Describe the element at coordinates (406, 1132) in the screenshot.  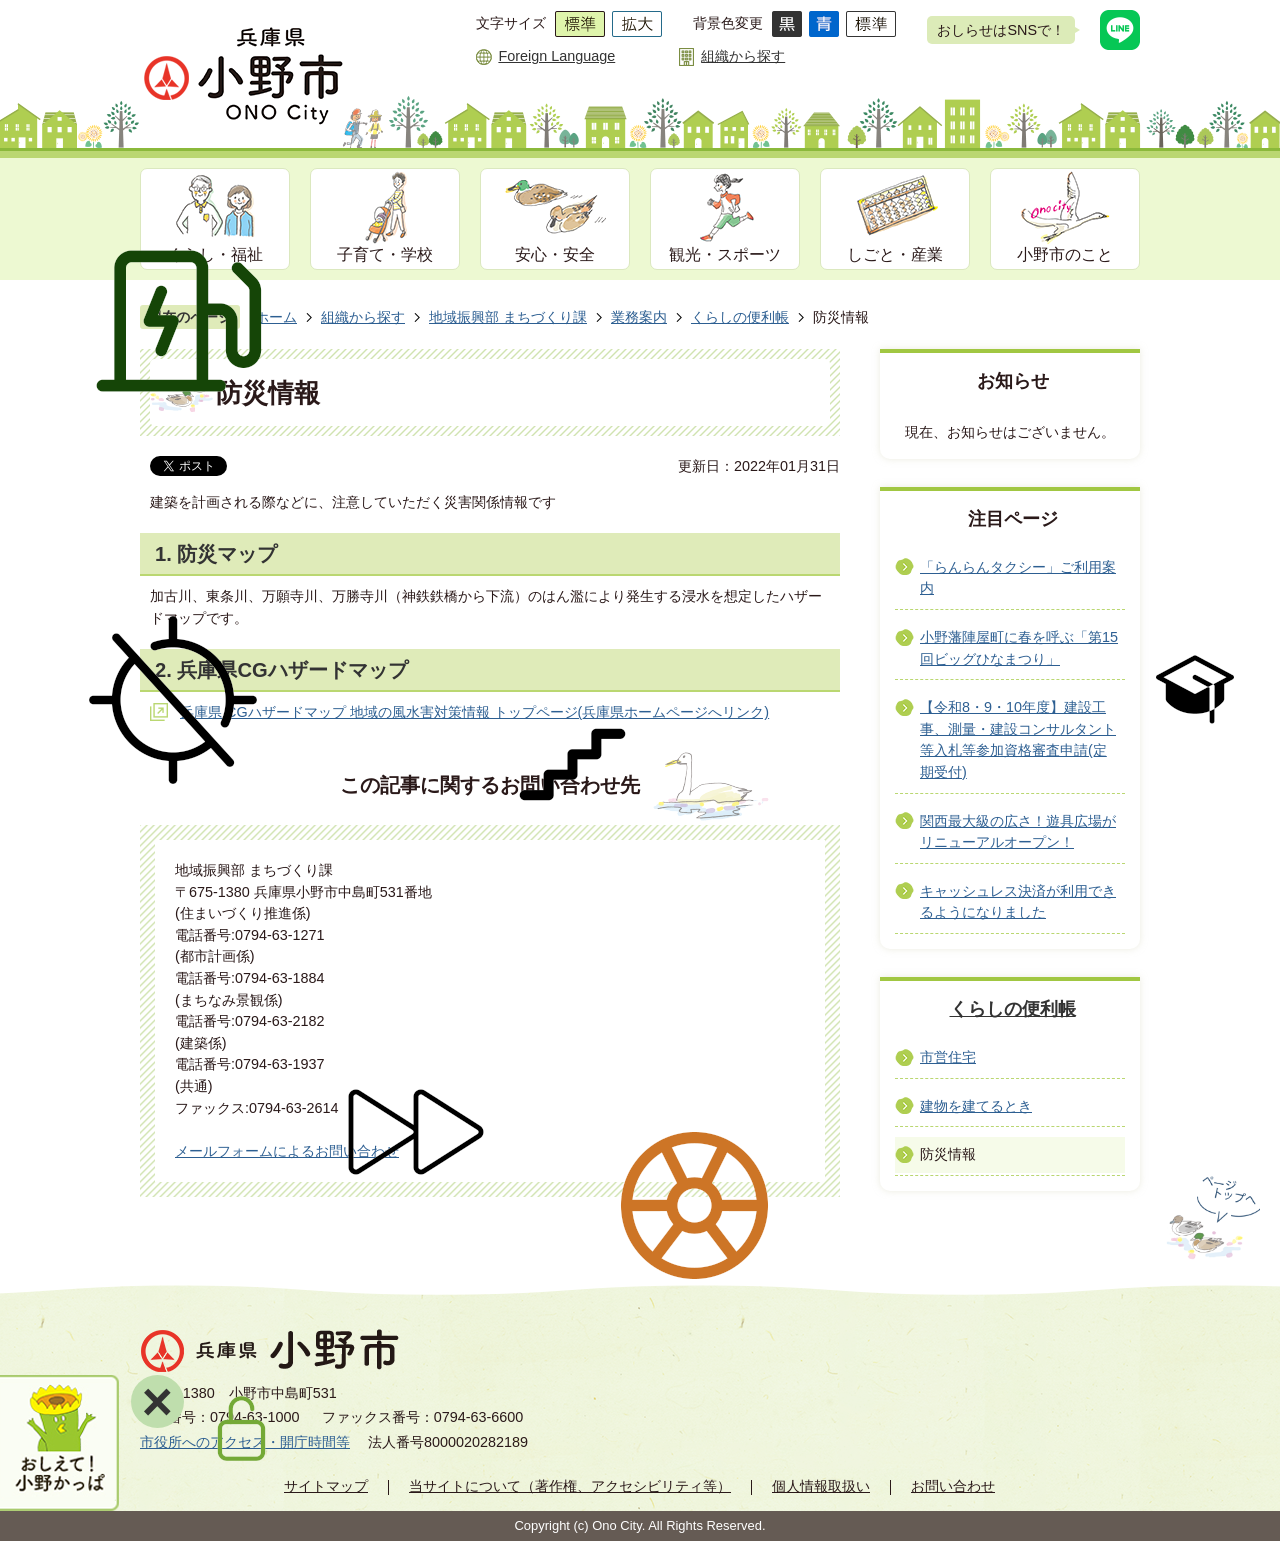
I see `skip forward in media playback` at that location.